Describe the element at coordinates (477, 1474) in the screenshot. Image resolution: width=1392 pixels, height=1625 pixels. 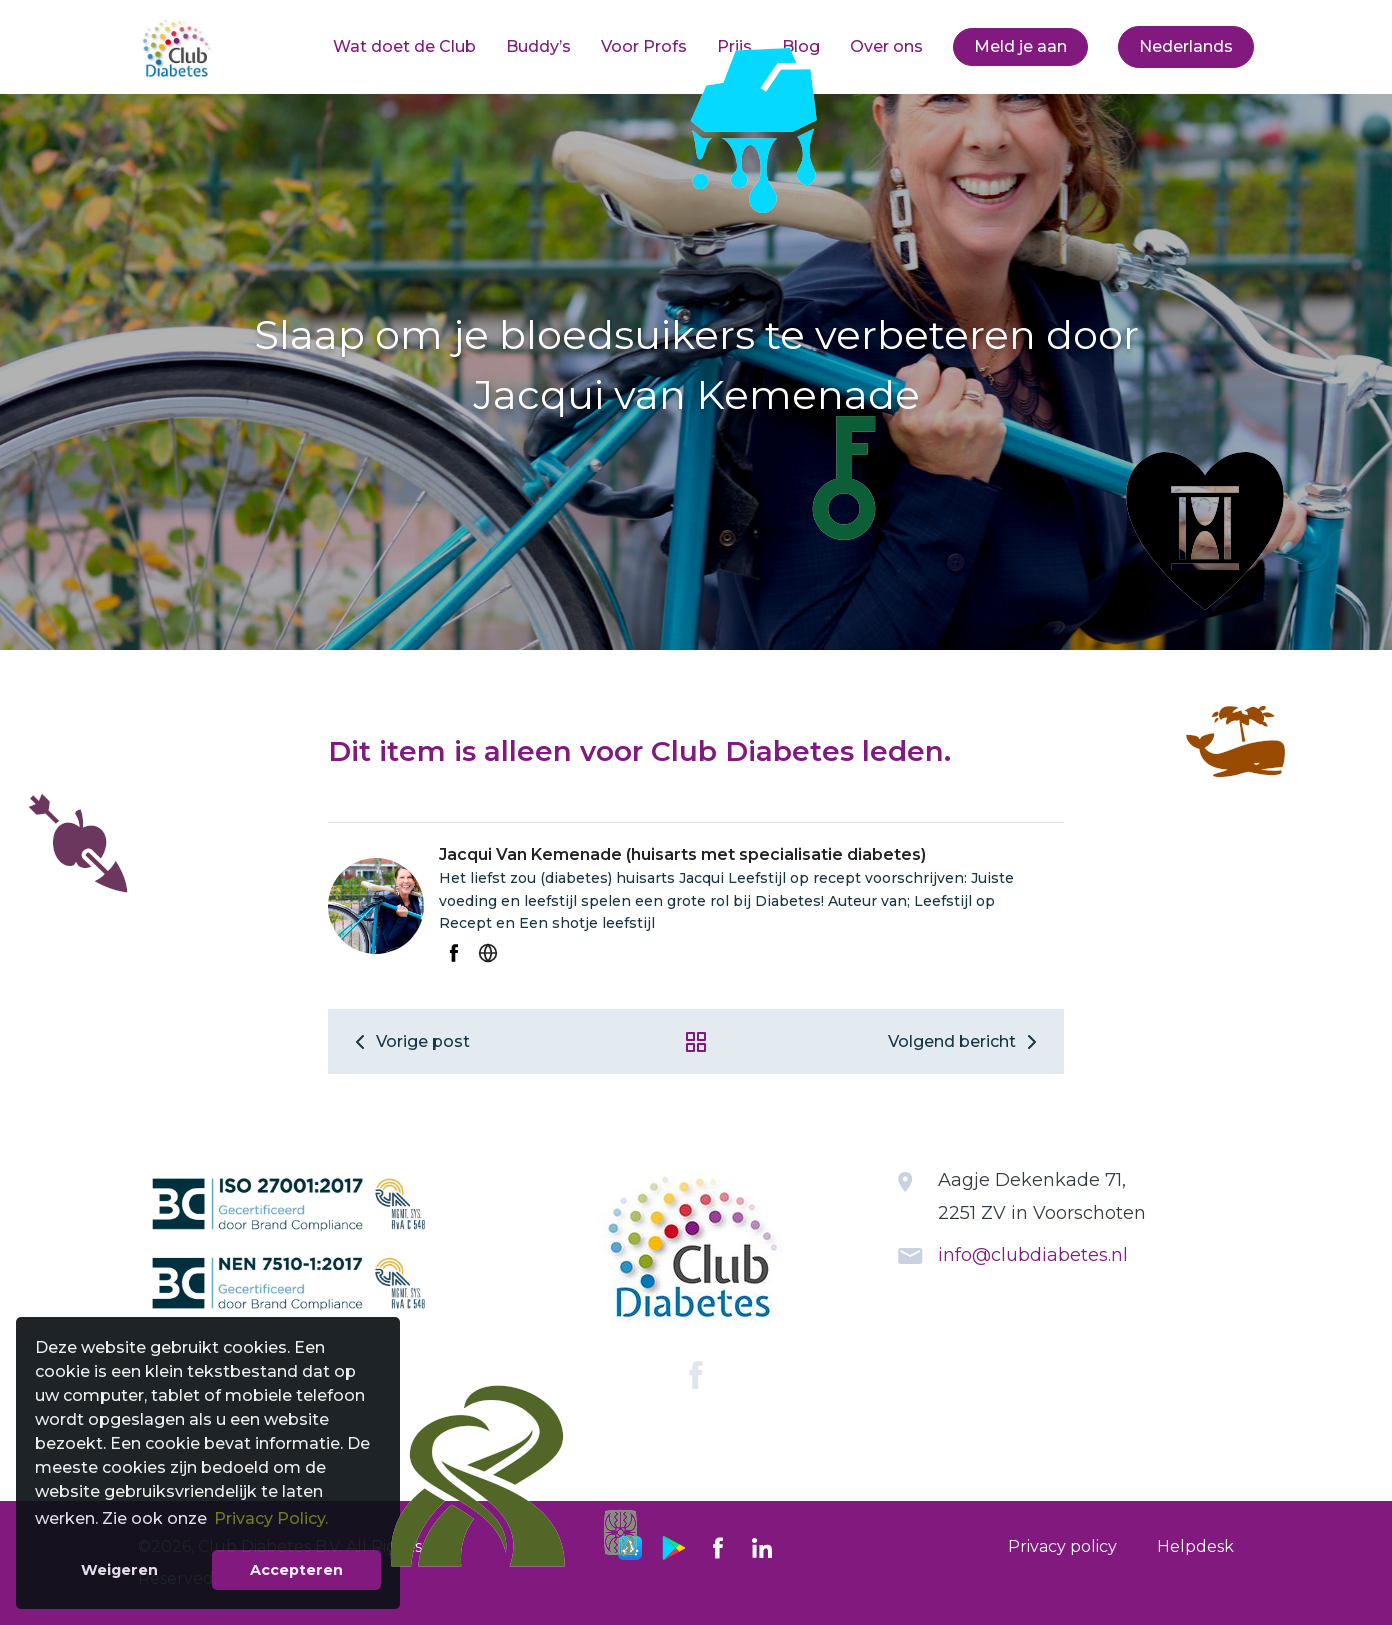
I see `indicates a monster or creature encounter` at that location.